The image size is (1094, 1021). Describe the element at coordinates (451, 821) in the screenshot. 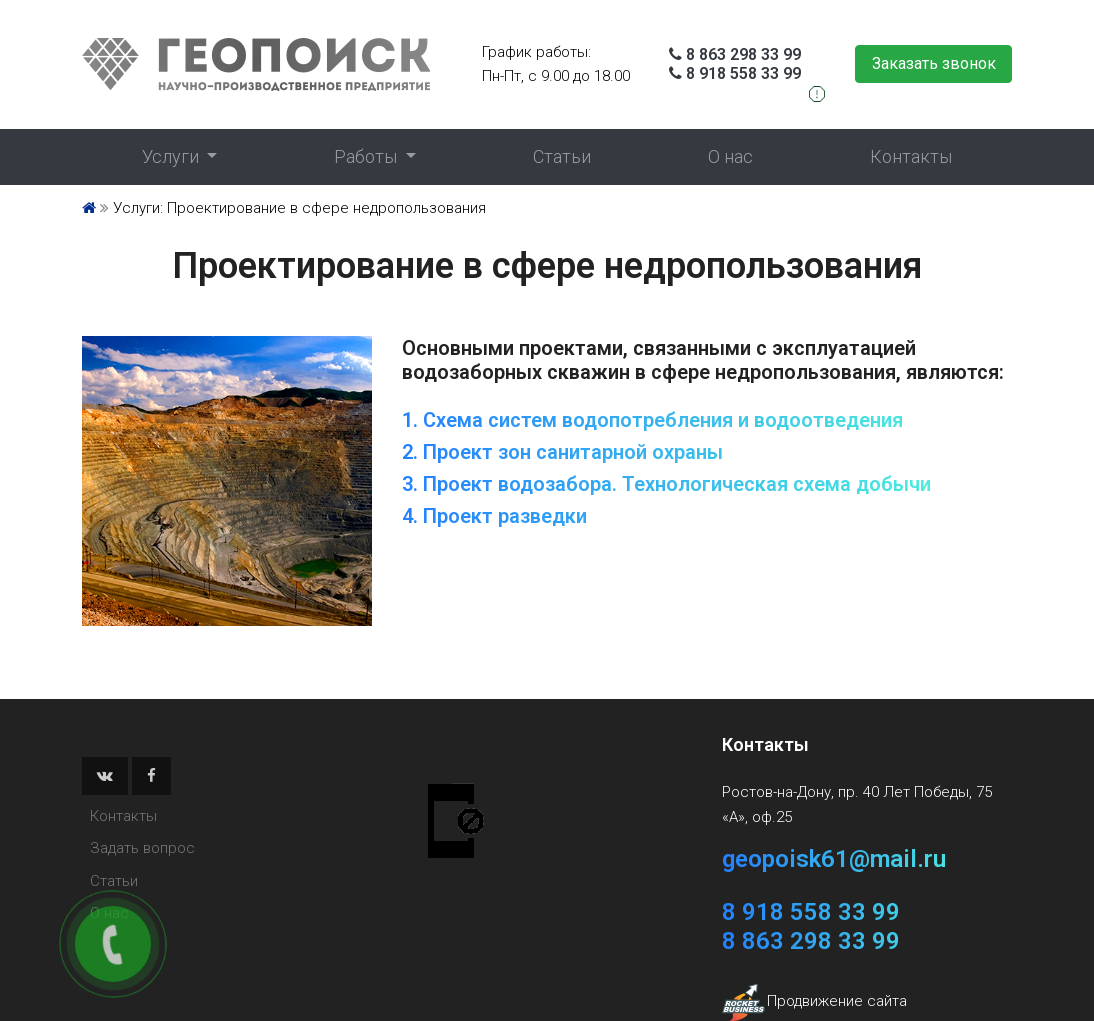

I see `block or restrict an app` at that location.